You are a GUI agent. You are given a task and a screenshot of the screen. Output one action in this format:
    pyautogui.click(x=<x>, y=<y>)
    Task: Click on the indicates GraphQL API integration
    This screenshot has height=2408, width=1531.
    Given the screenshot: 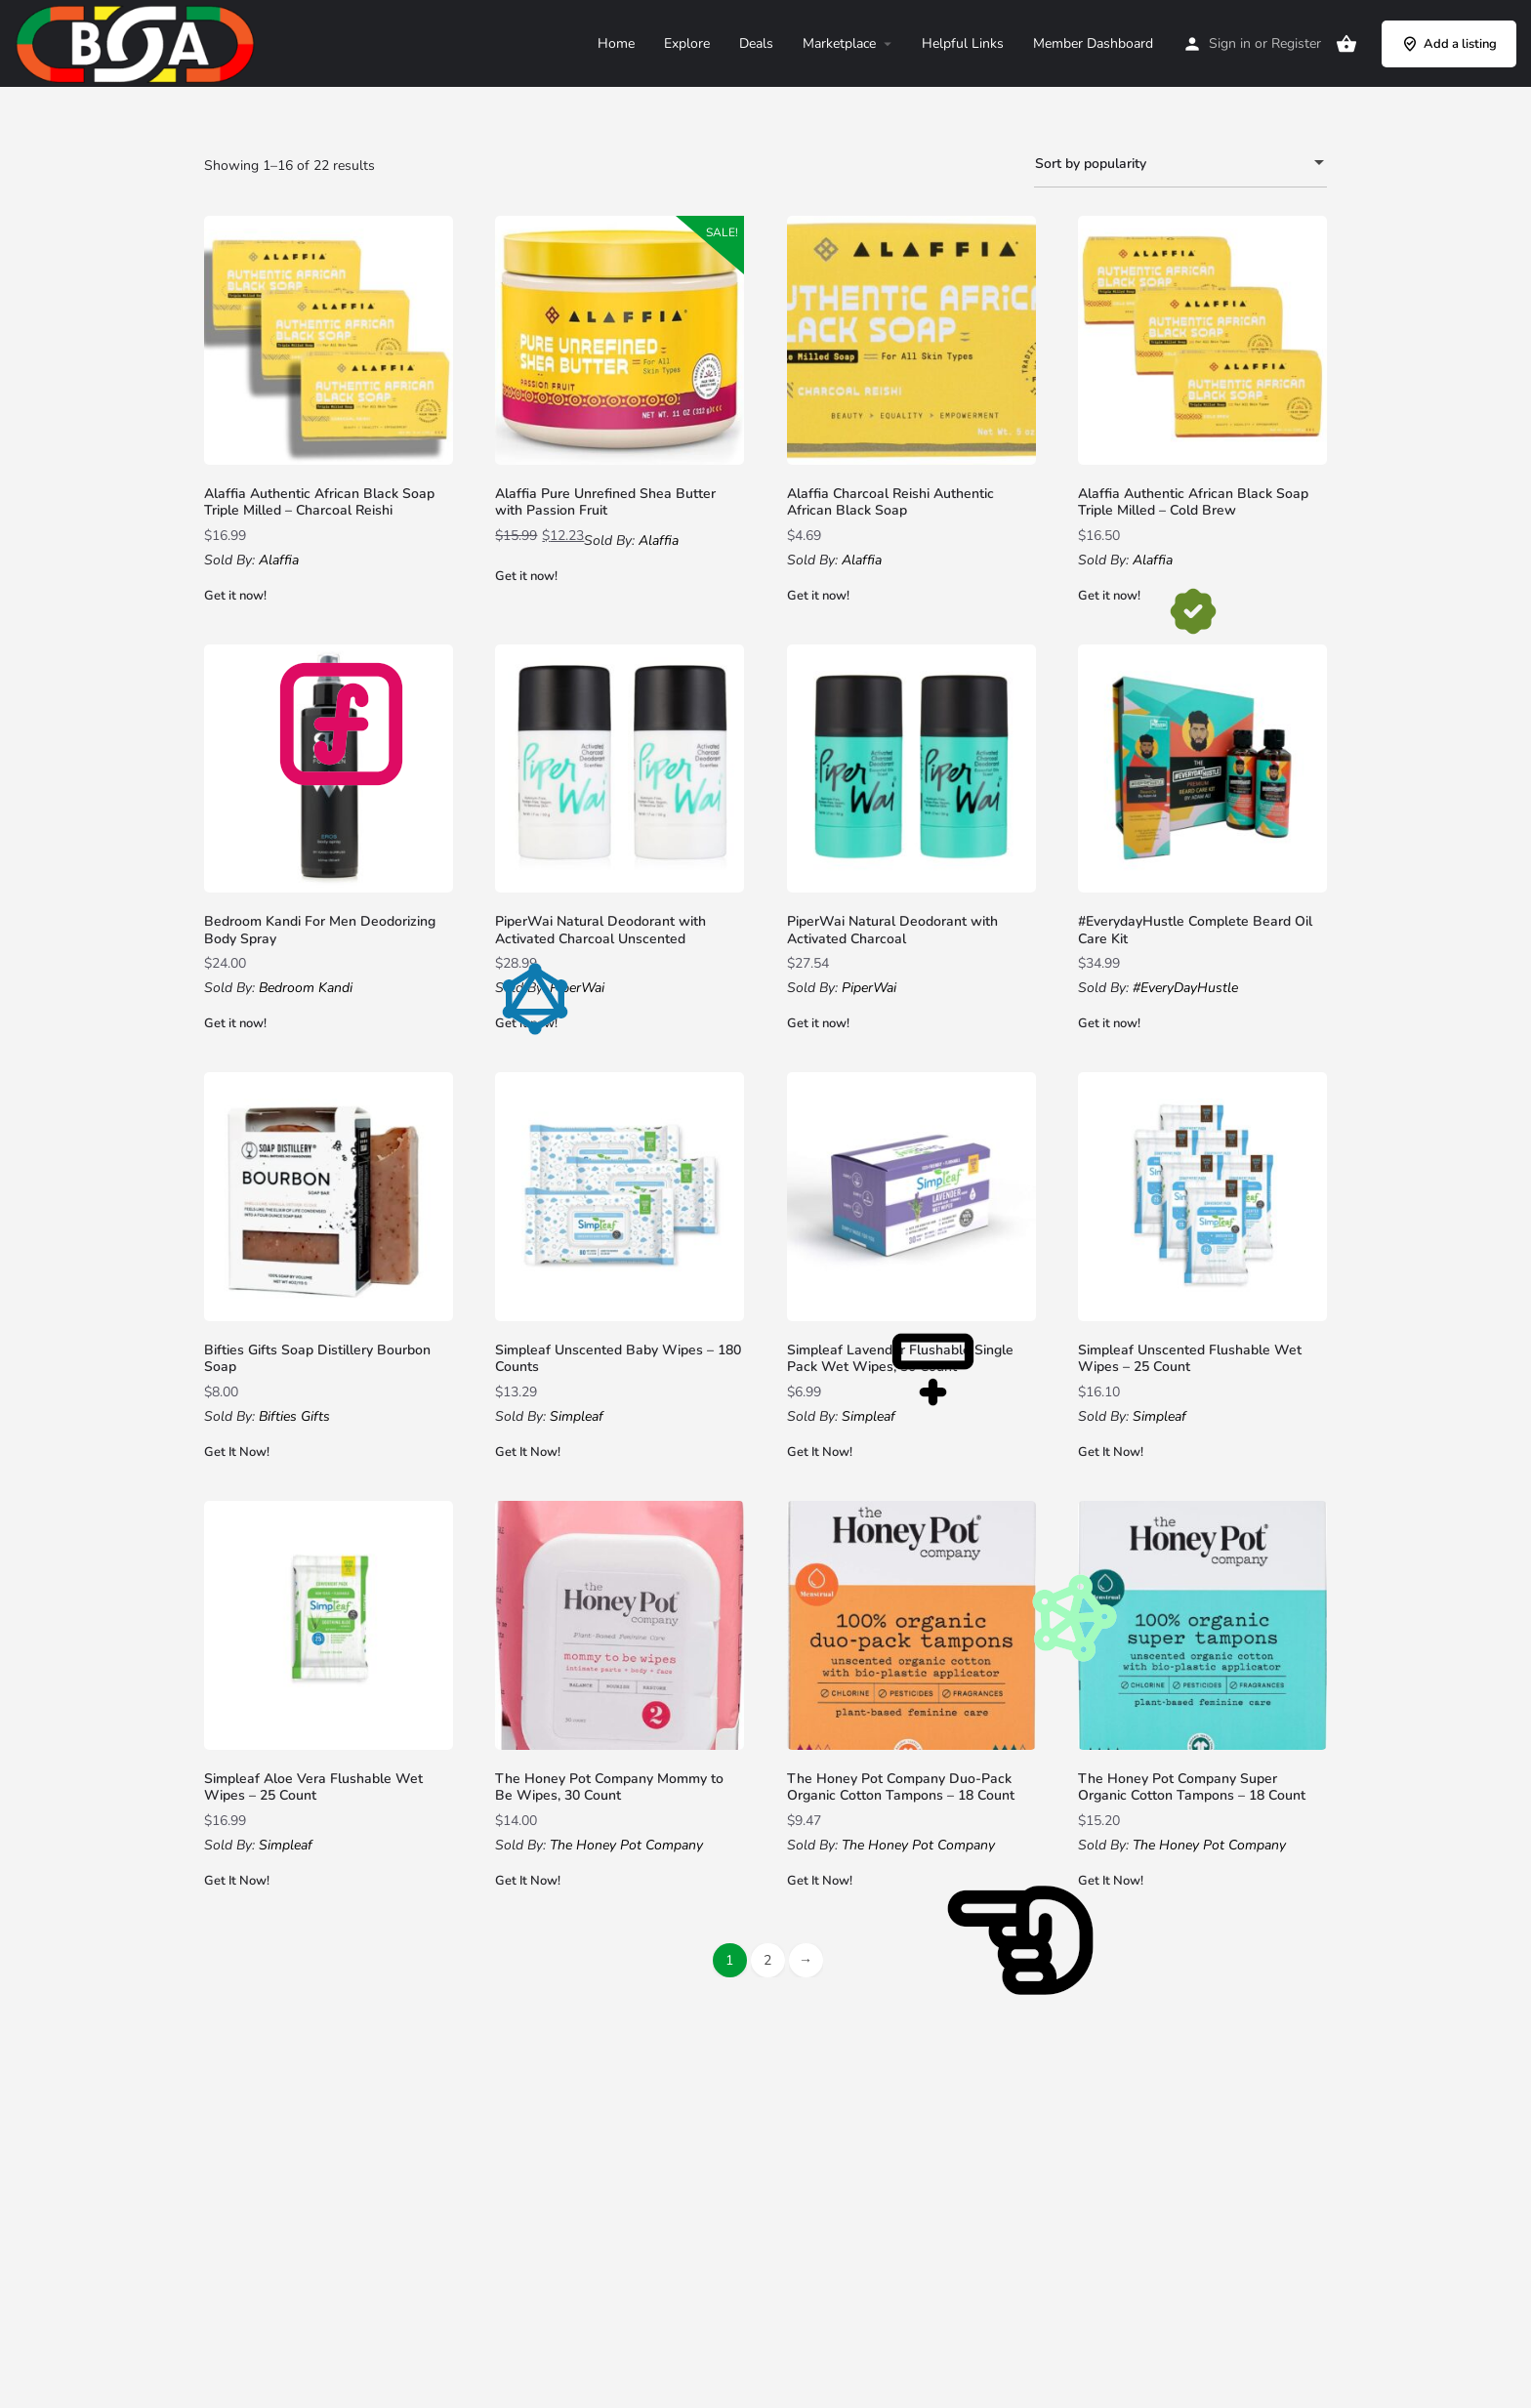 What is the action you would take?
    pyautogui.click(x=535, y=999)
    